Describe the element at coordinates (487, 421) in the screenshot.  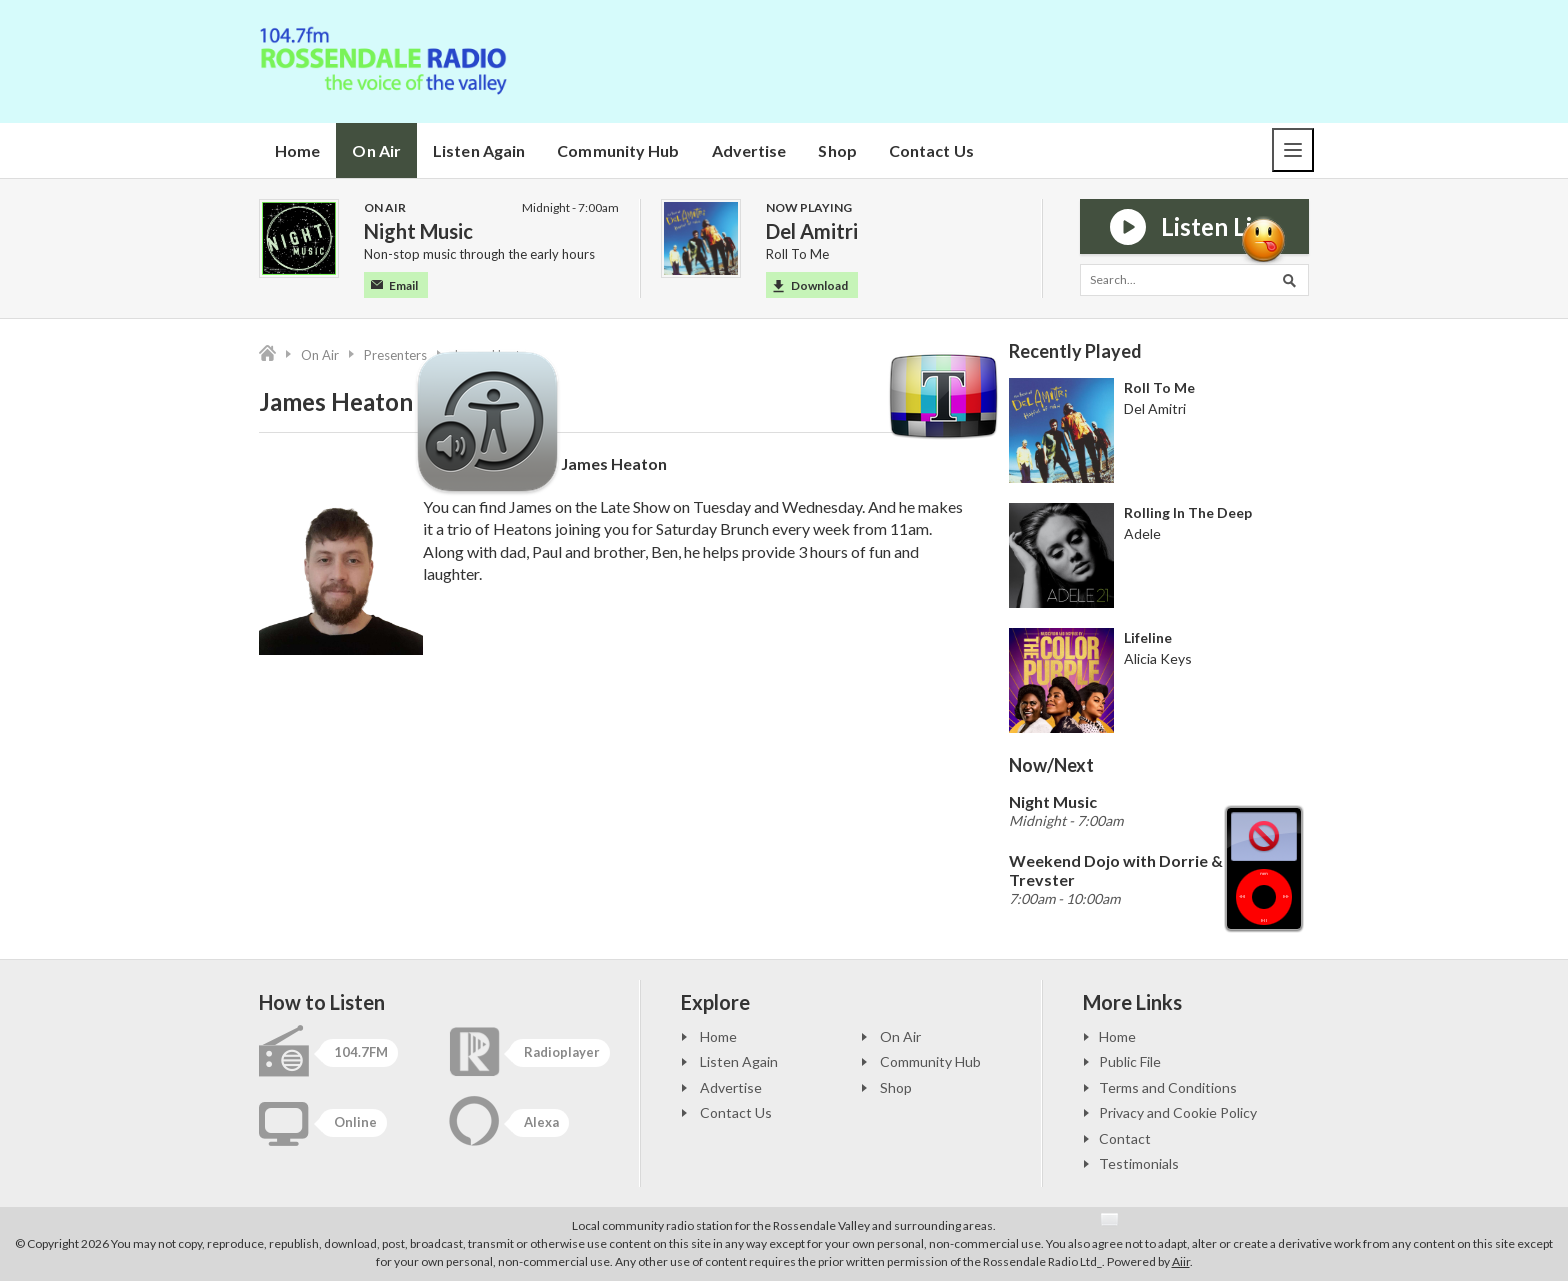
I see `enable voiceover screen reader accessibility` at that location.